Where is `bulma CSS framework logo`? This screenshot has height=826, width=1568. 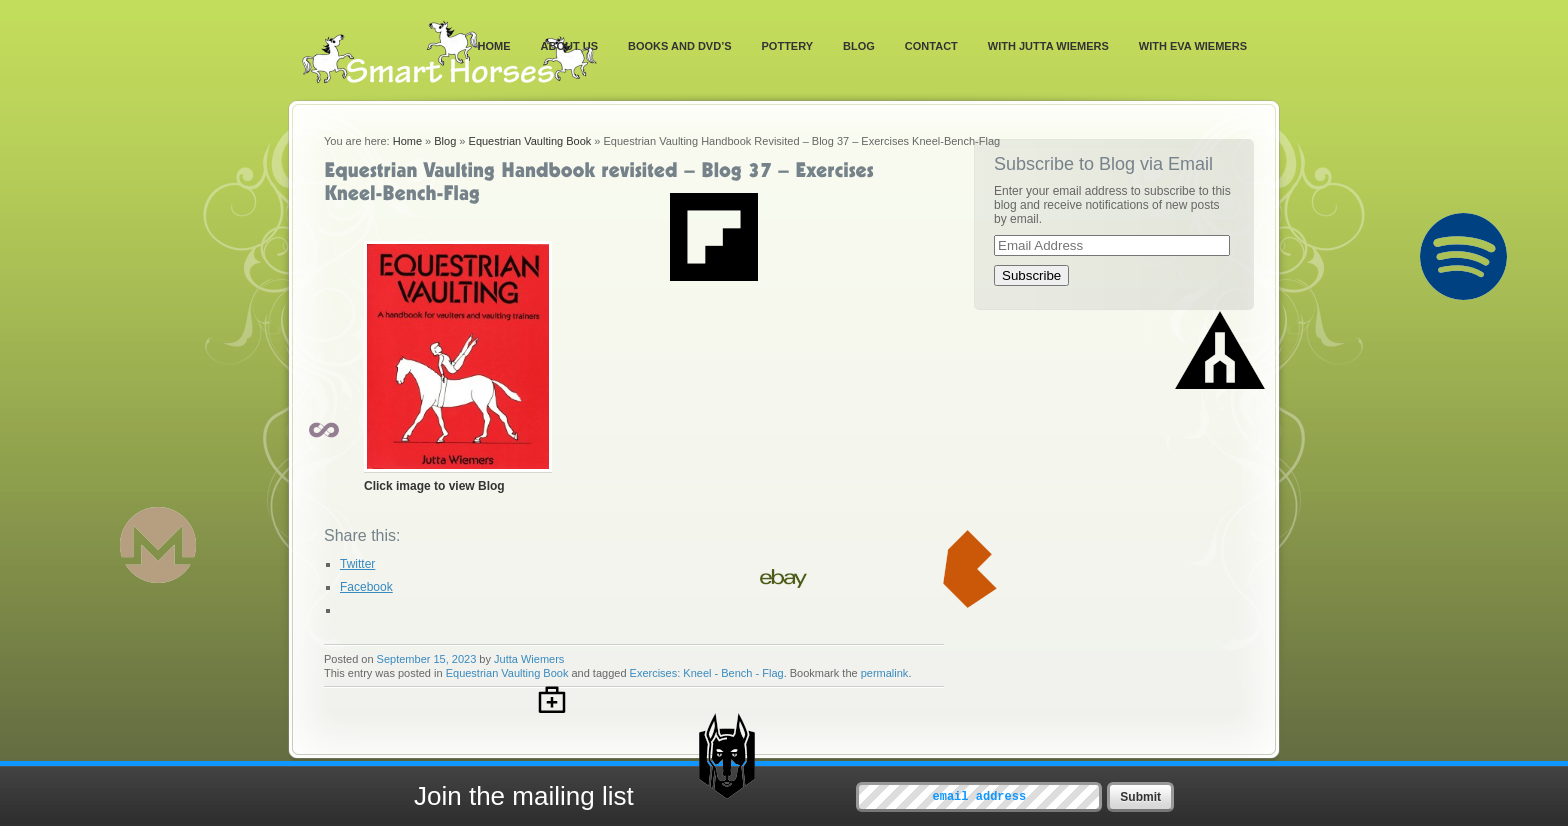 bulma CSS framework logo is located at coordinates (970, 569).